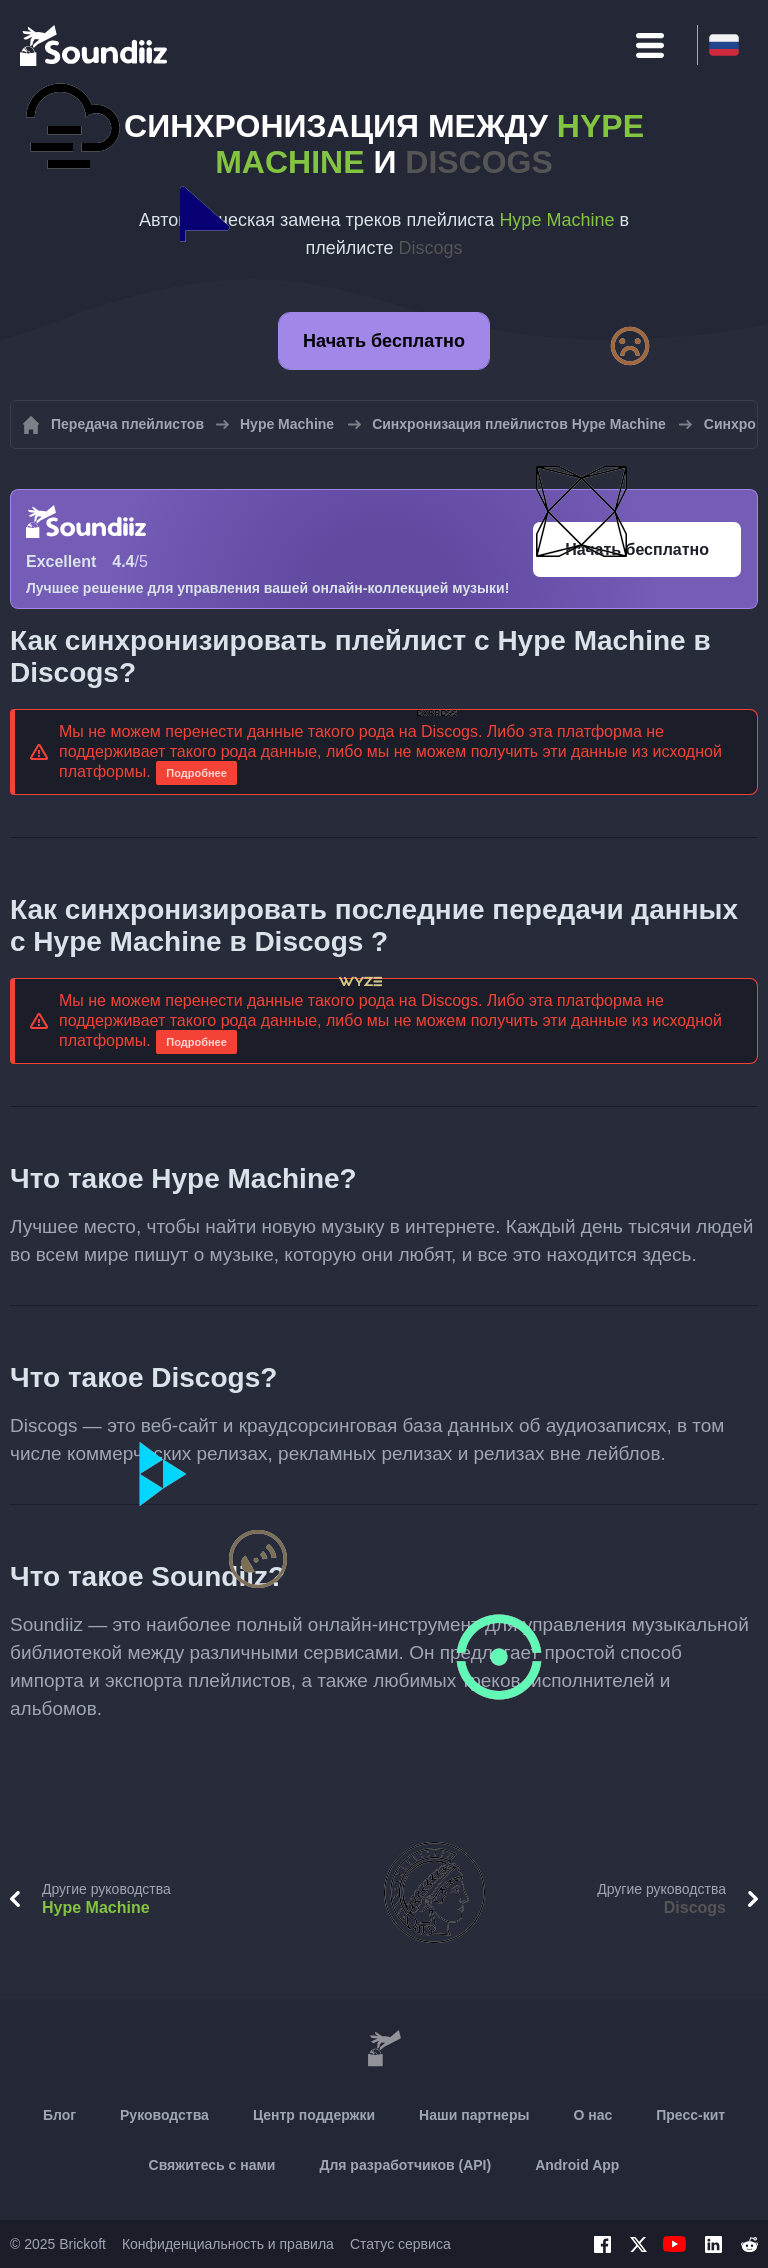  Describe the element at coordinates (499, 1657) in the screenshot. I see `gradienter app logo` at that location.